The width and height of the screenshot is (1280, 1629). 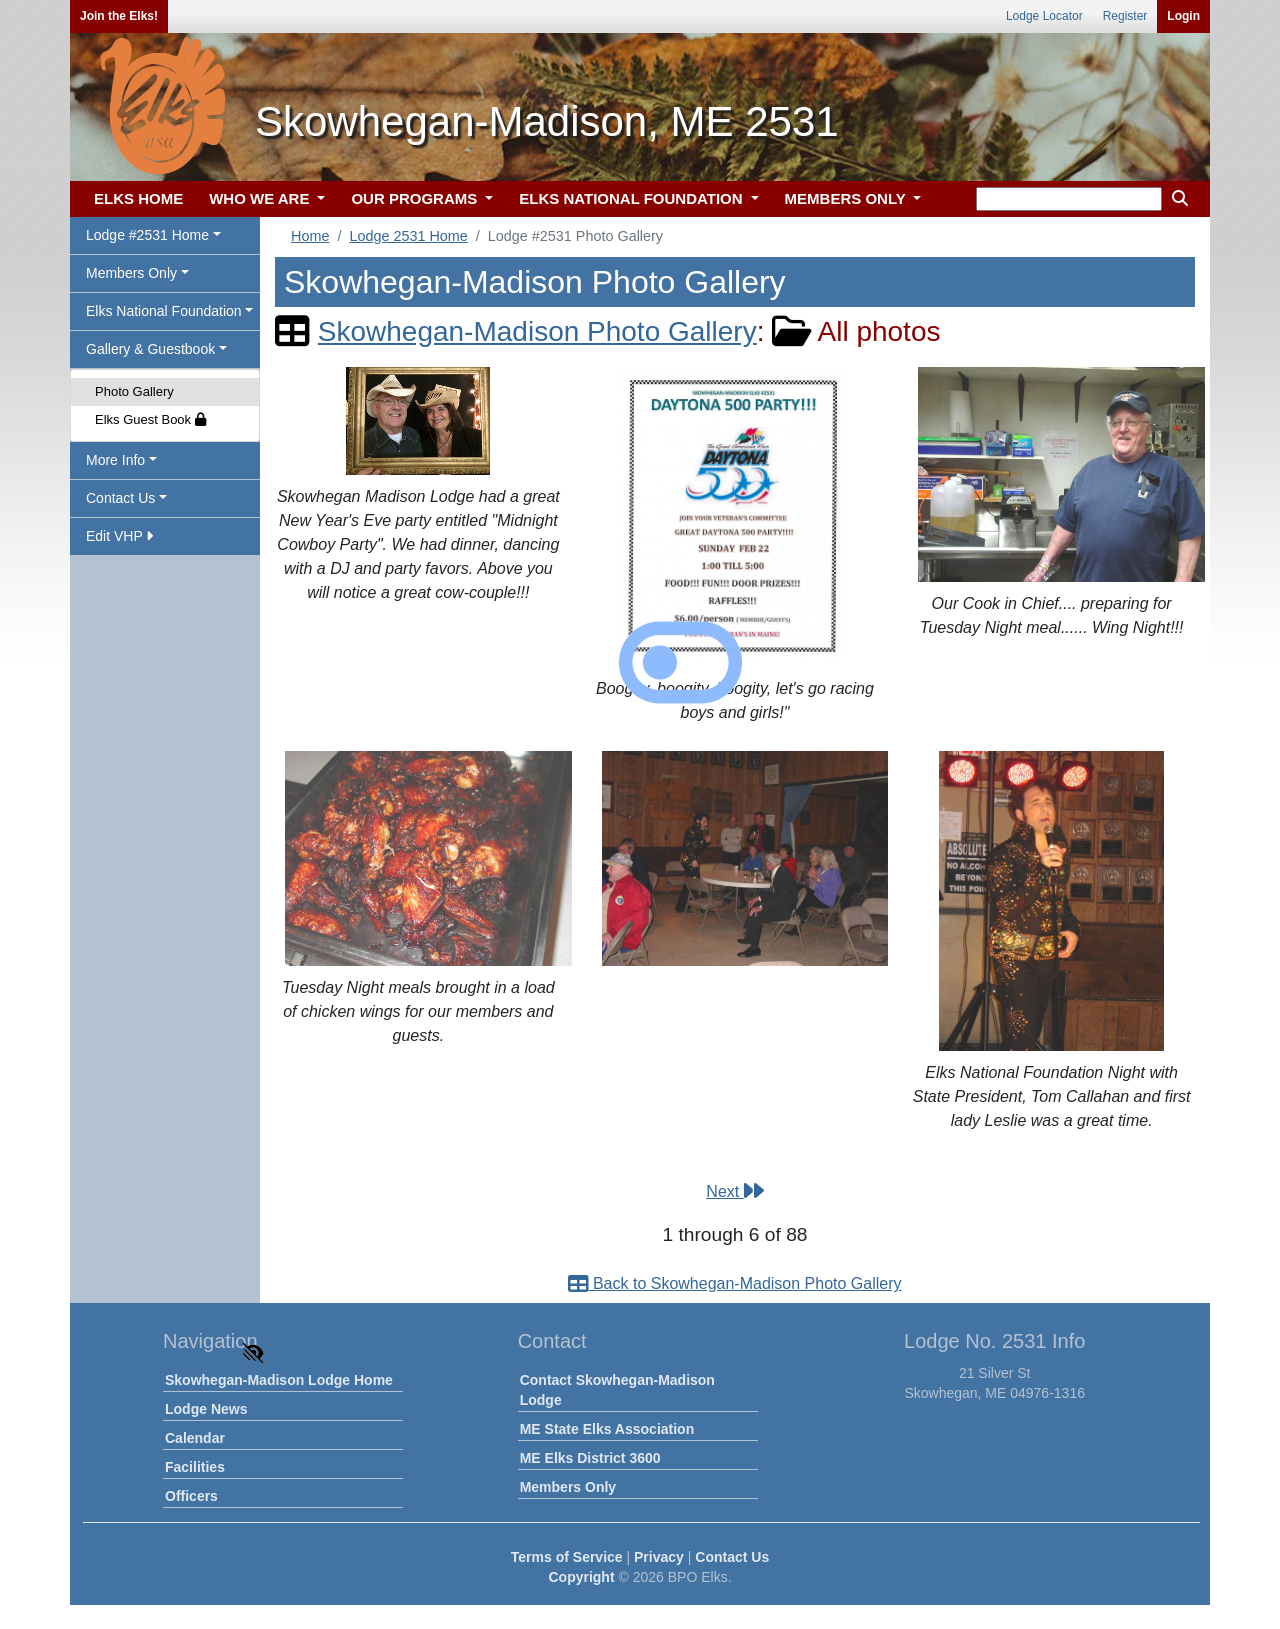 I want to click on toggle a setting off, so click(x=680, y=662).